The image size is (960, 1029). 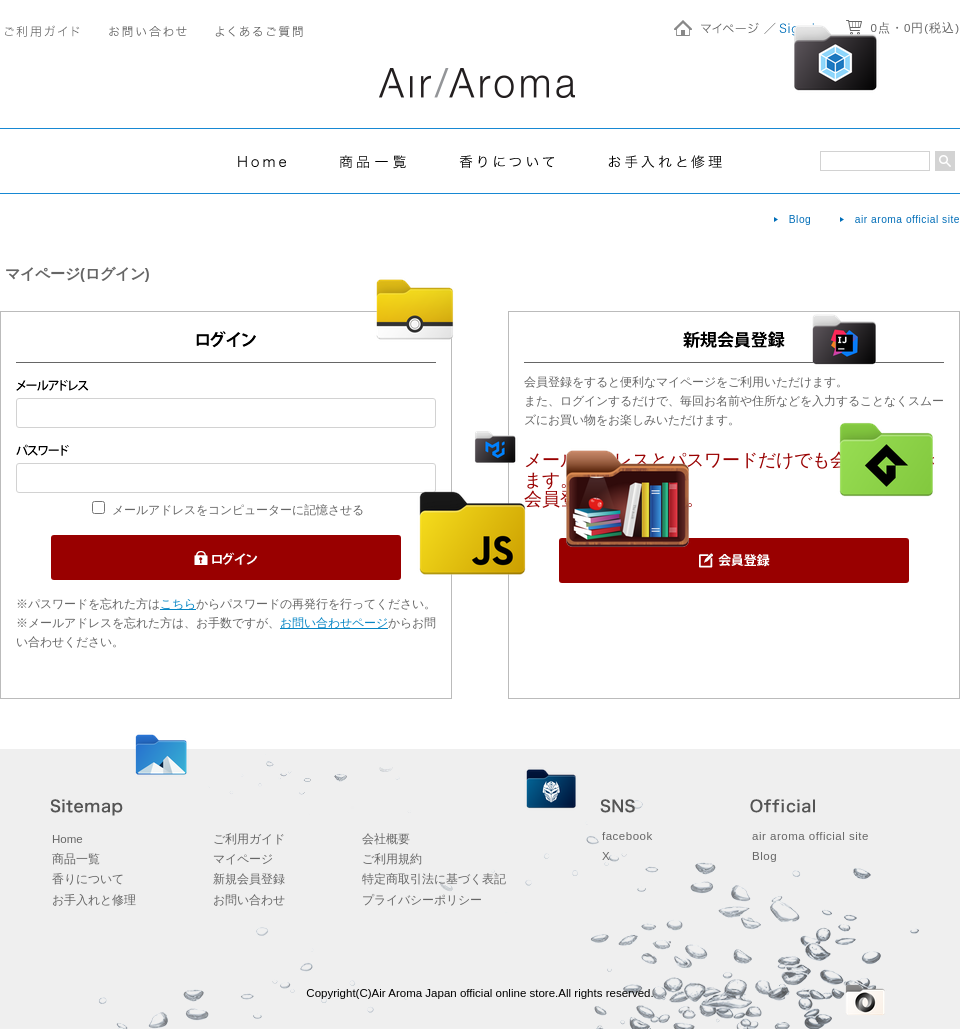 What do you see at coordinates (414, 311) in the screenshot?
I see `open folder containing Pokémon-related files` at bounding box center [414, 311].